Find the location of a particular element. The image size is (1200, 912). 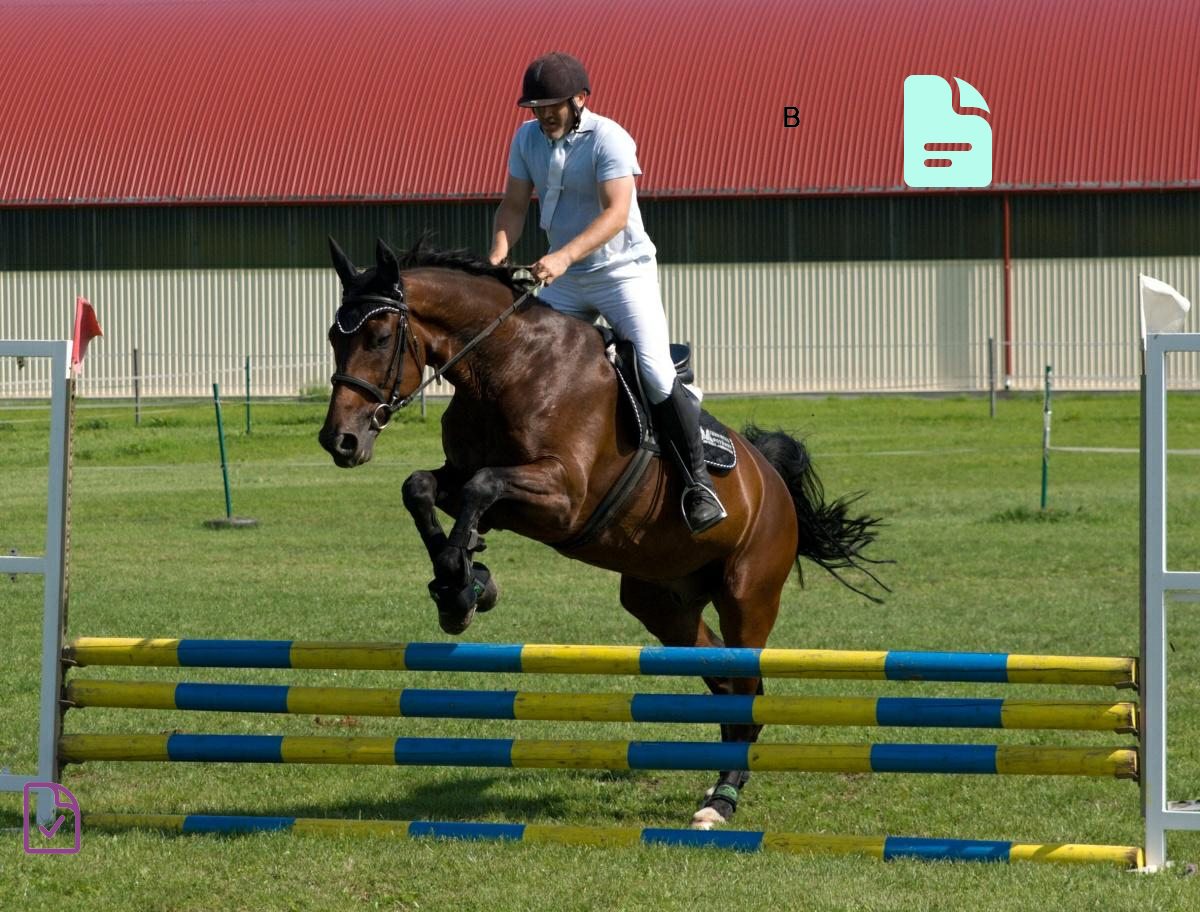

document successfully verified or approved is located at coordinates (52, 818).